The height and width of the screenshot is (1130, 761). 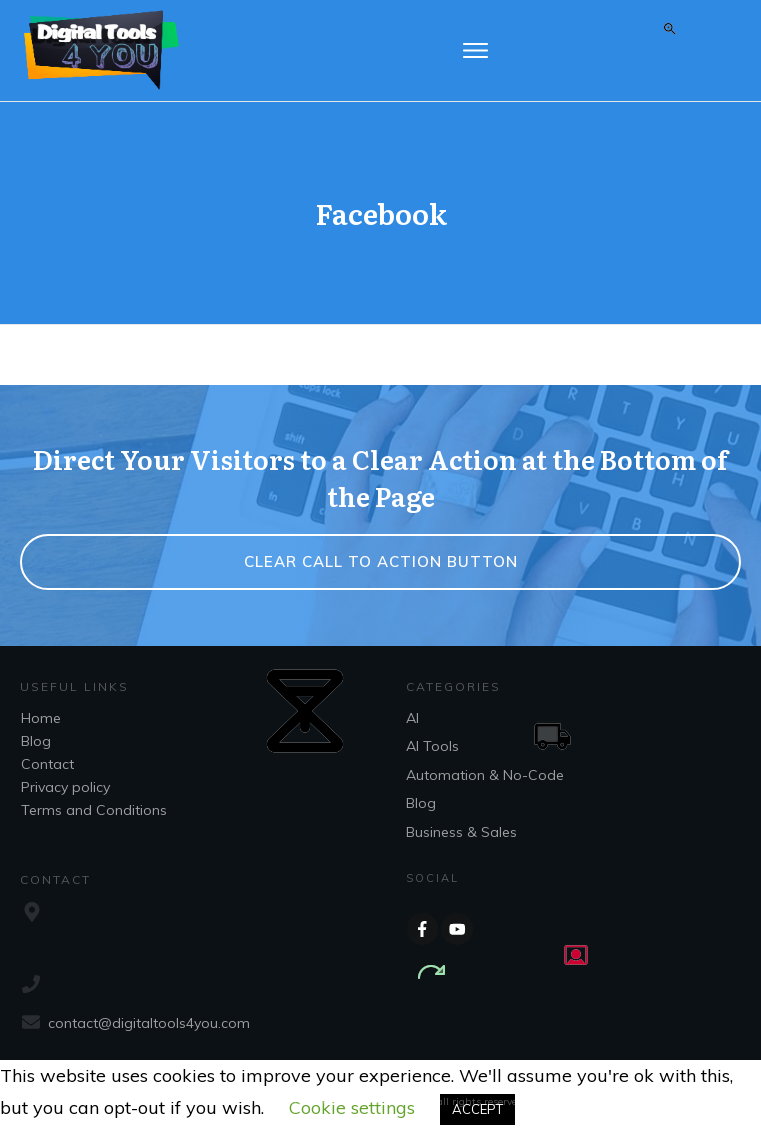 I want to click on zoom in on content or image, so click(x=670, y=29).